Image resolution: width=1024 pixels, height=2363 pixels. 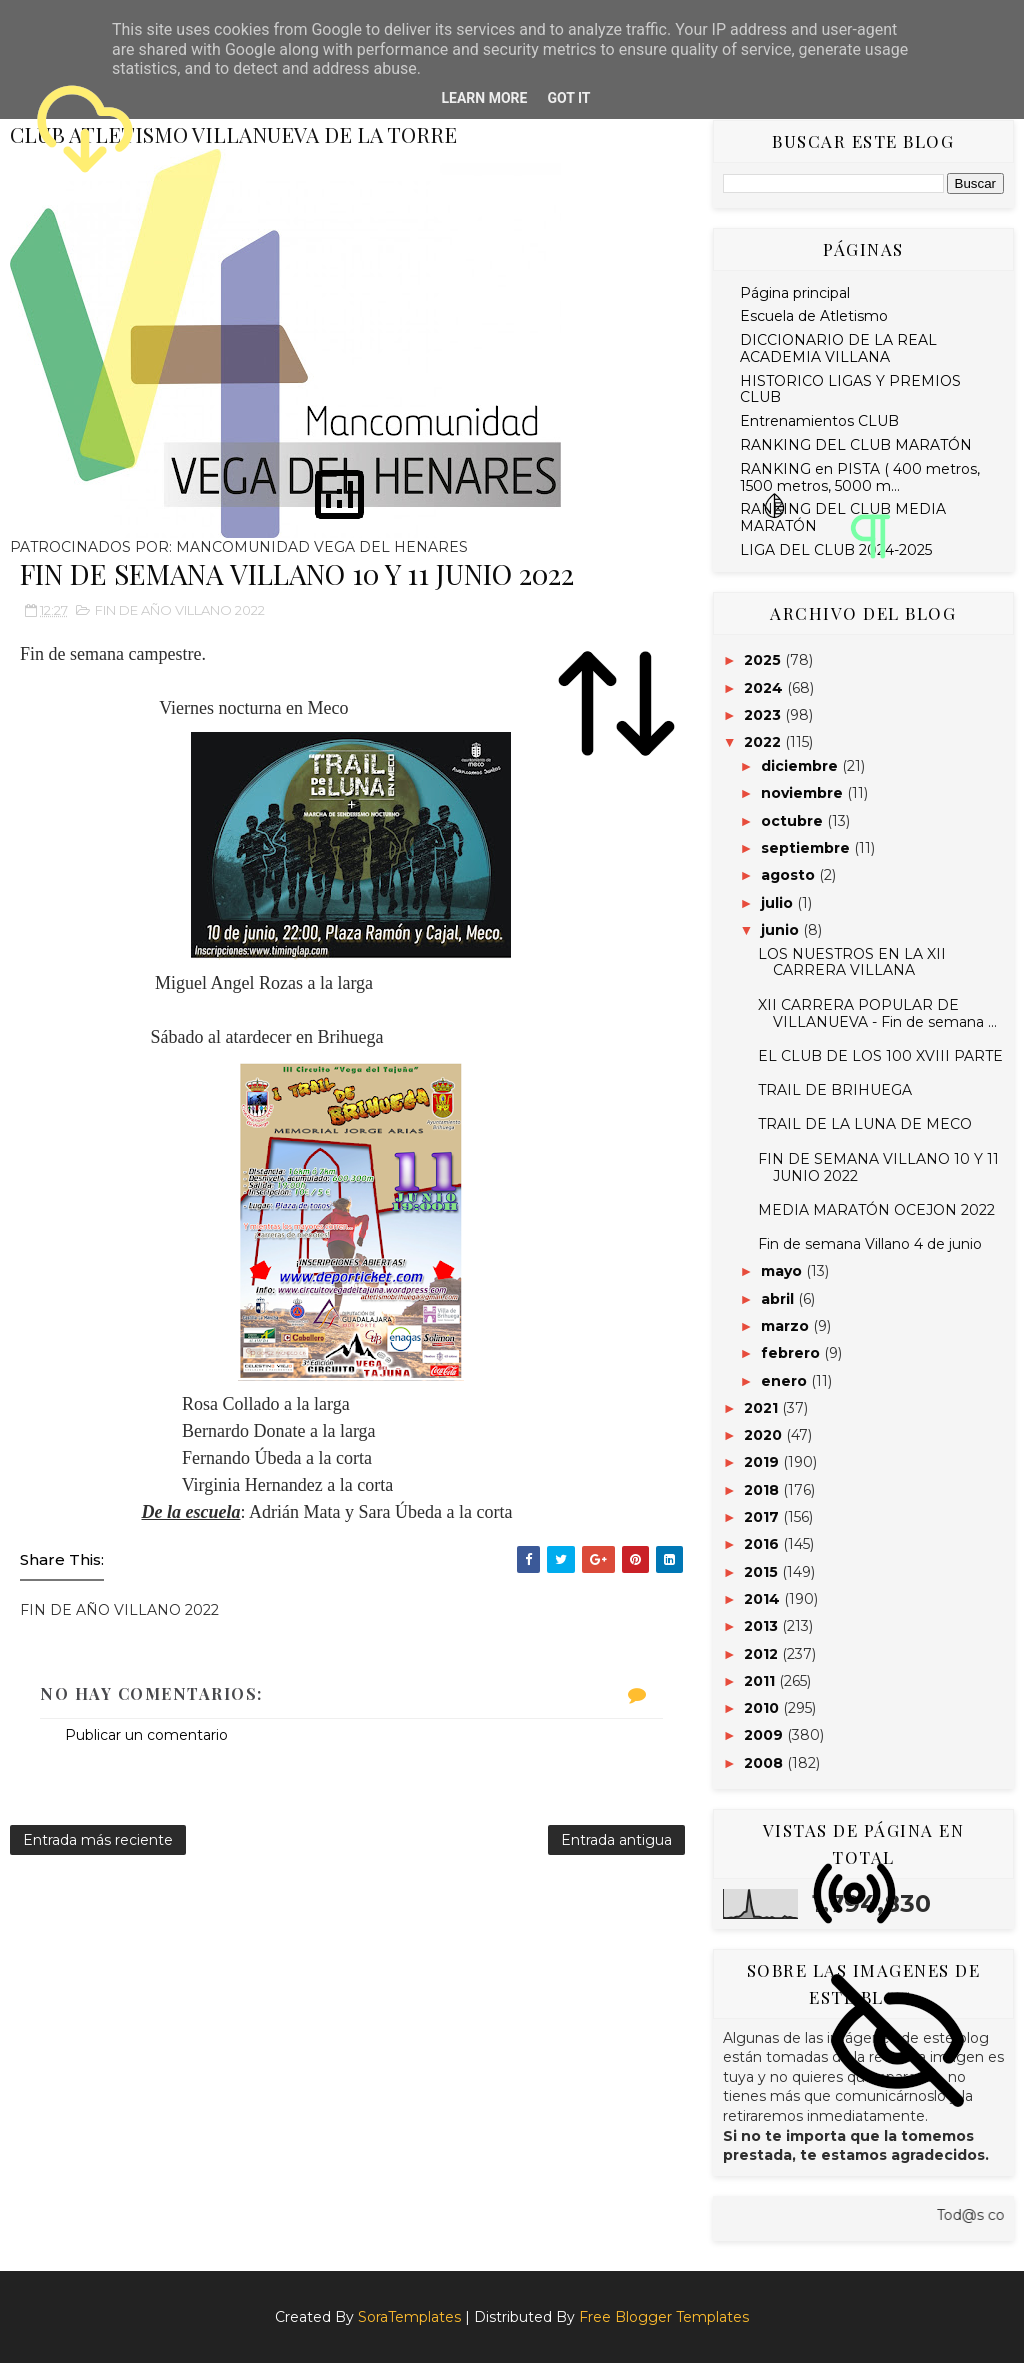 What do you see at coordinates (774, 506) in the screenshot?
I see `adjust opacity or transparency settings` at bounding box center [774, 506].